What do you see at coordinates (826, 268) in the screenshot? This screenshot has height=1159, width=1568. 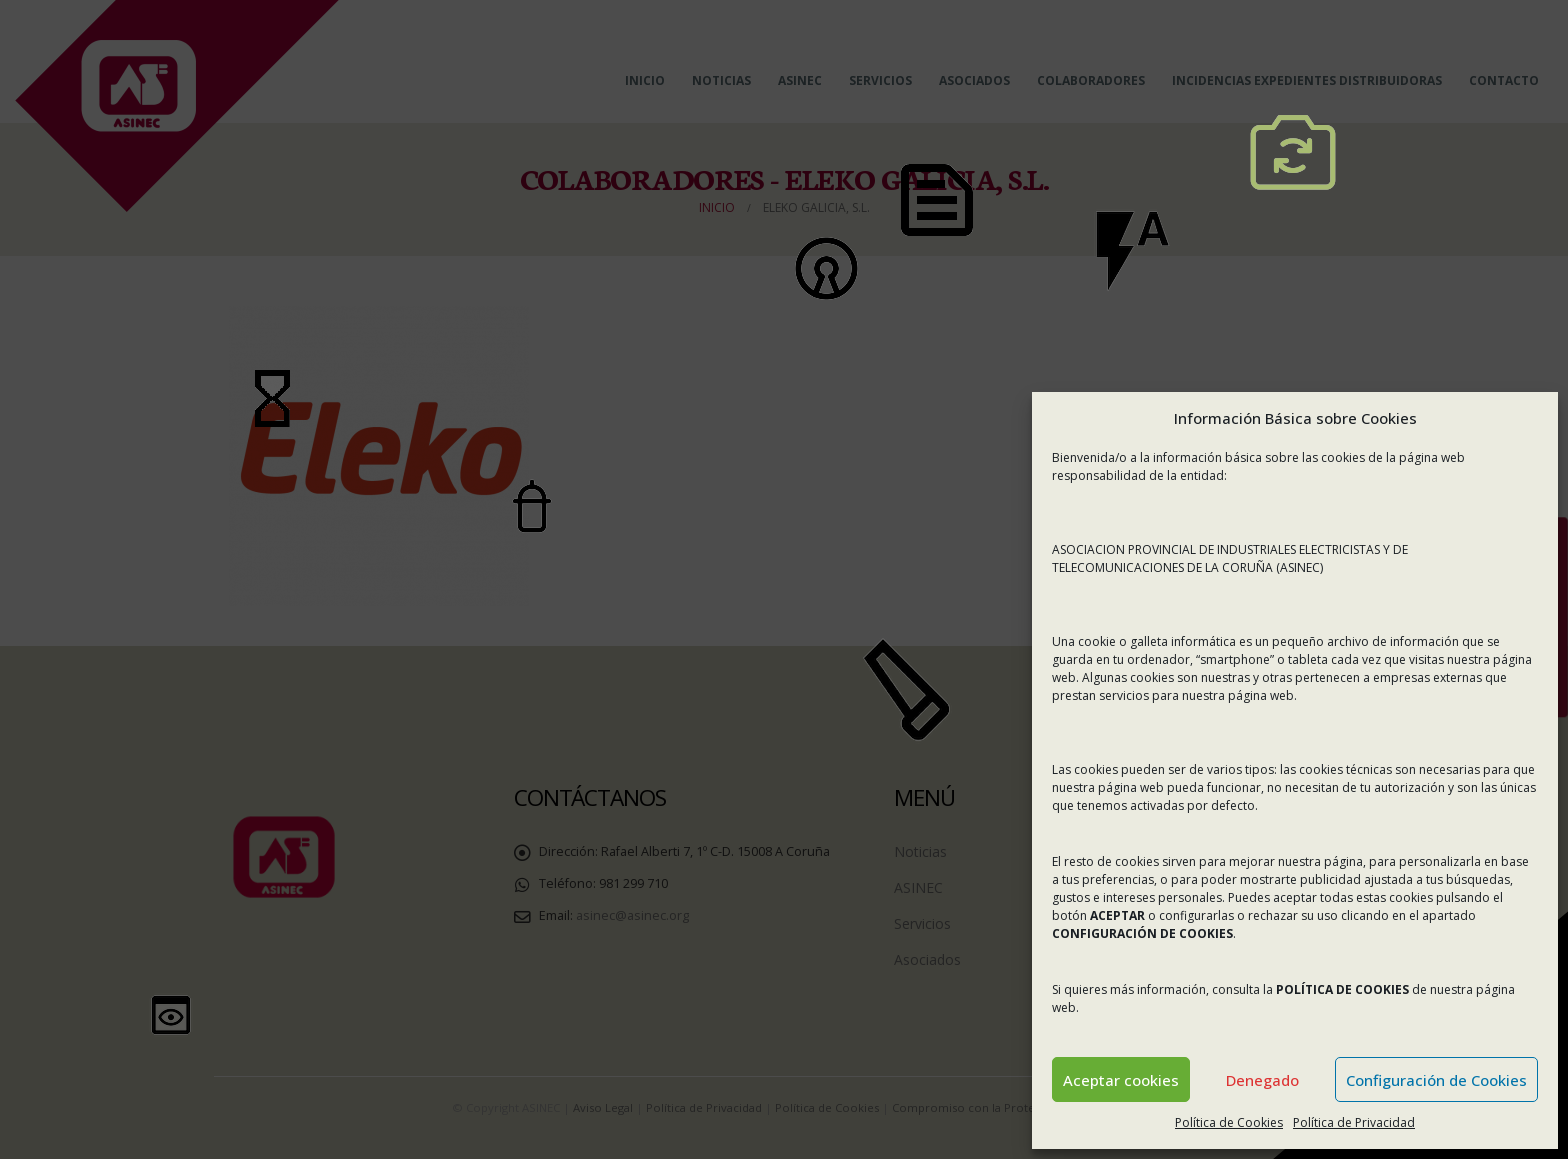 I see `connect to OpenVPN service` at bounding box center [826, 268].